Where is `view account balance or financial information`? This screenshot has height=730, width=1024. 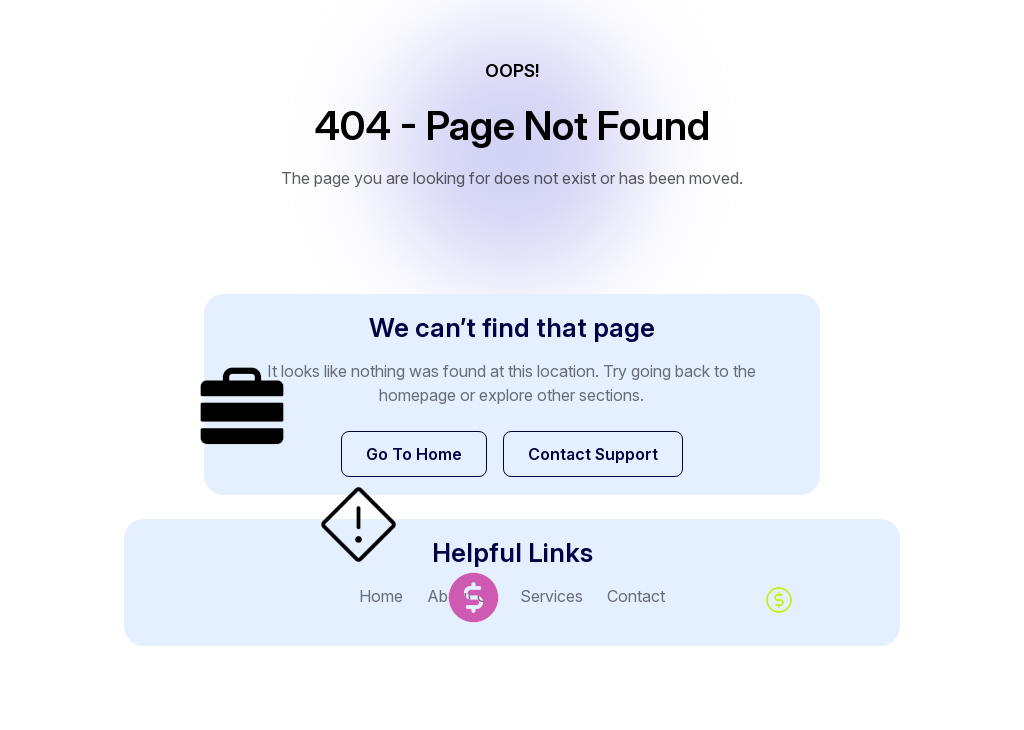 view account balance or financial information is located at coordinates (779, 600).